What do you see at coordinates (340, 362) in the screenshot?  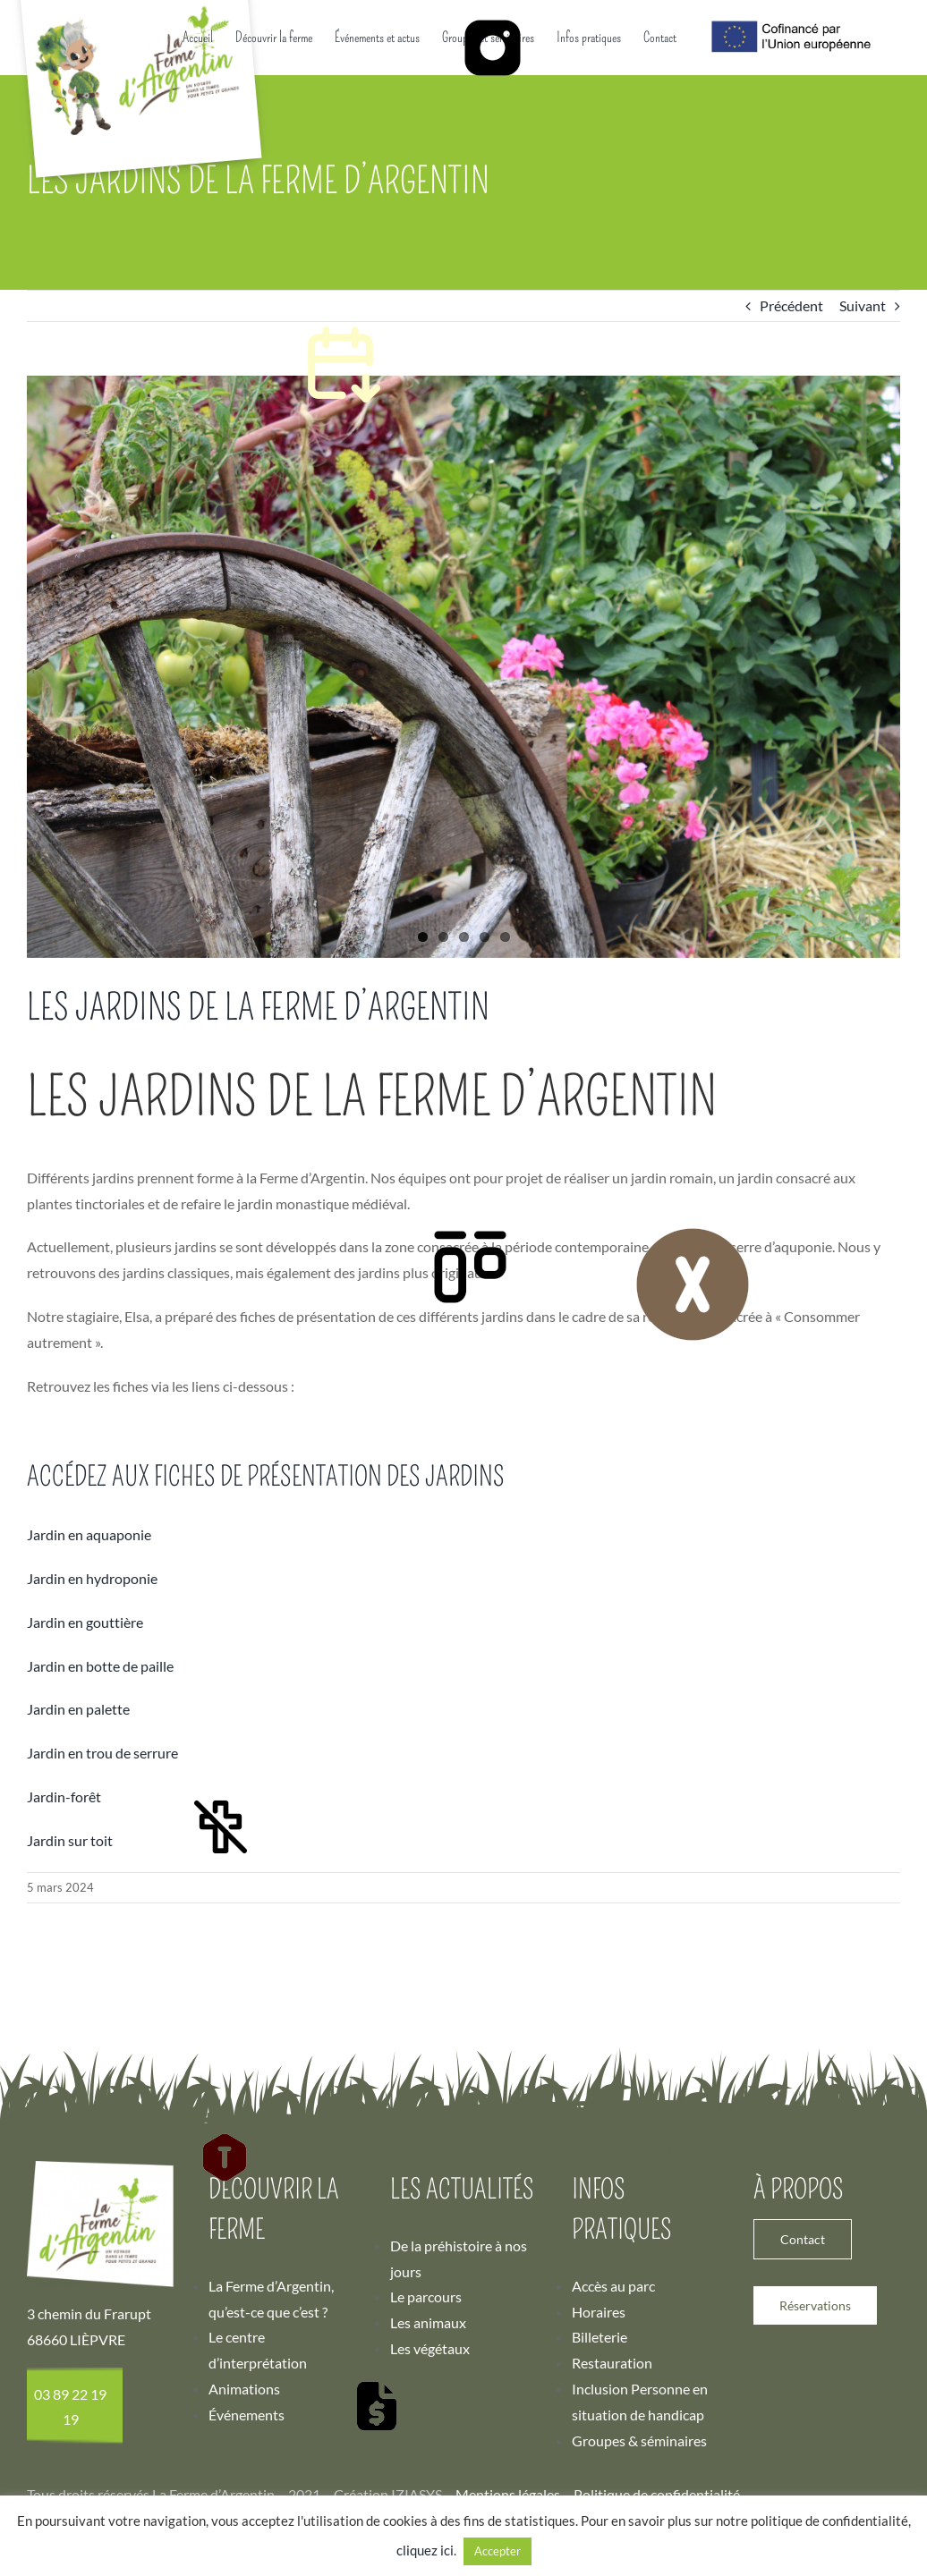 I see `download calendar or export schedule` at bounding box center [340, 362].